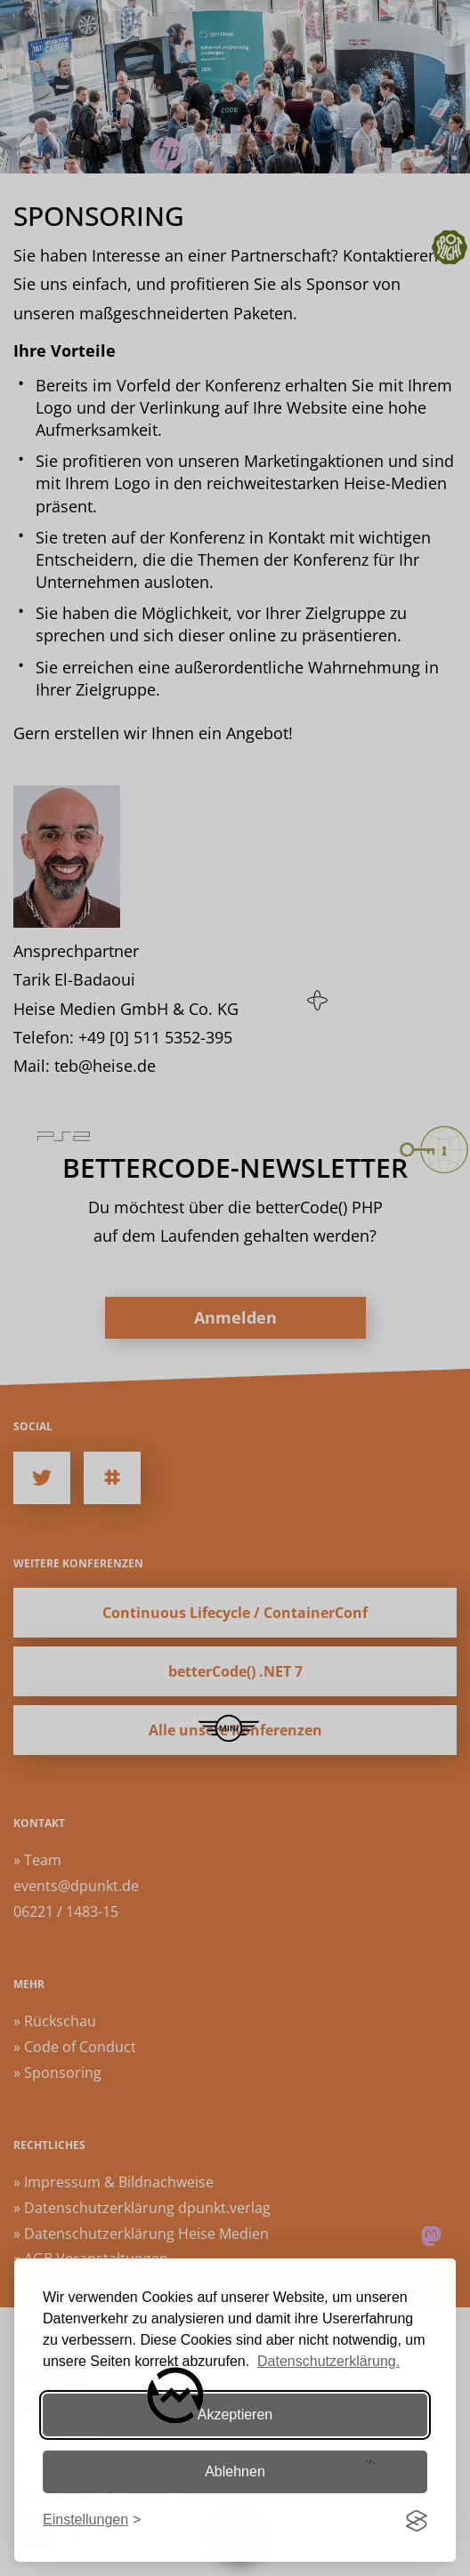  Describe the element at coordinates (434, 1149) in the screenshot. I see `sign in with webauthn passwordless authentication` at that location.